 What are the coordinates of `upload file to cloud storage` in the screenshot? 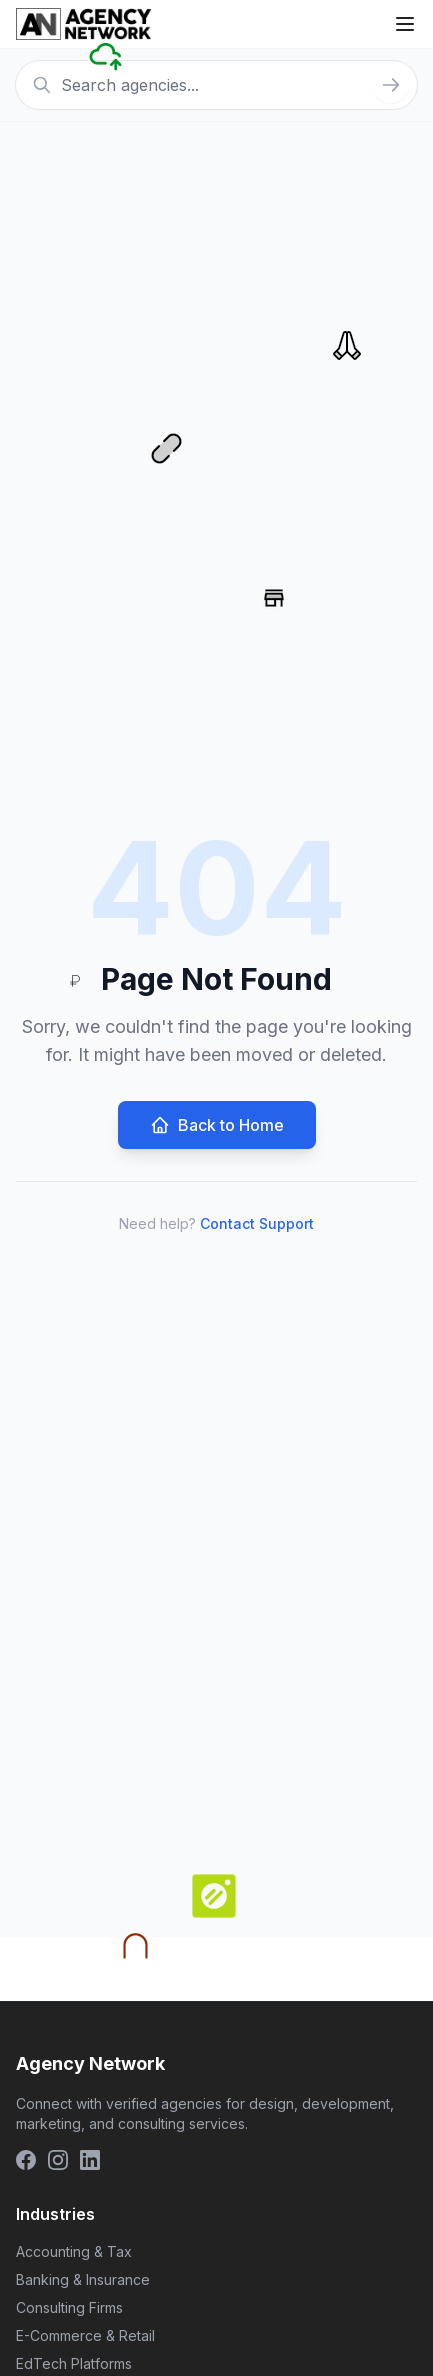 It's located at (105, 54).